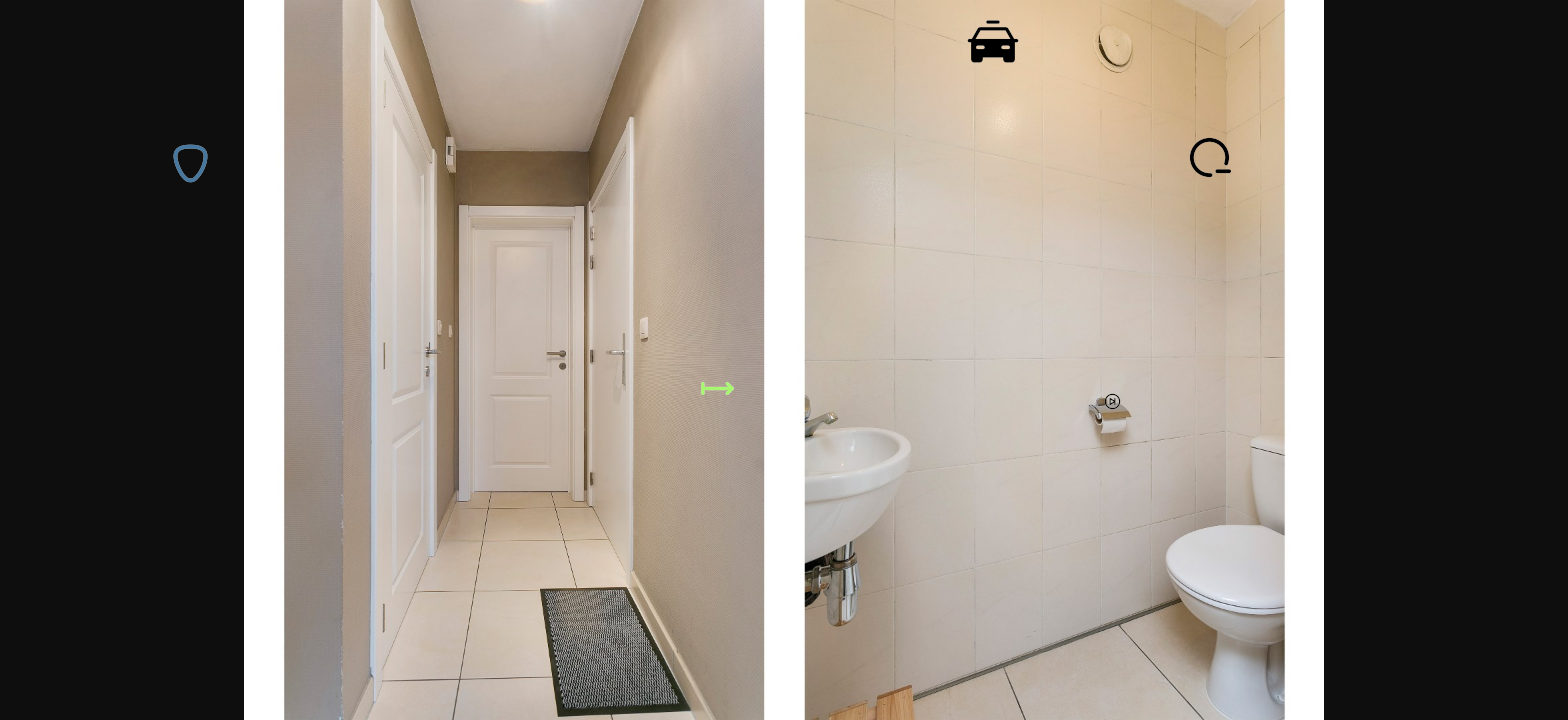  Describe the element at coordinates (1112, 401) in the screenshot. I see `skip to the next track or media item` at that location.